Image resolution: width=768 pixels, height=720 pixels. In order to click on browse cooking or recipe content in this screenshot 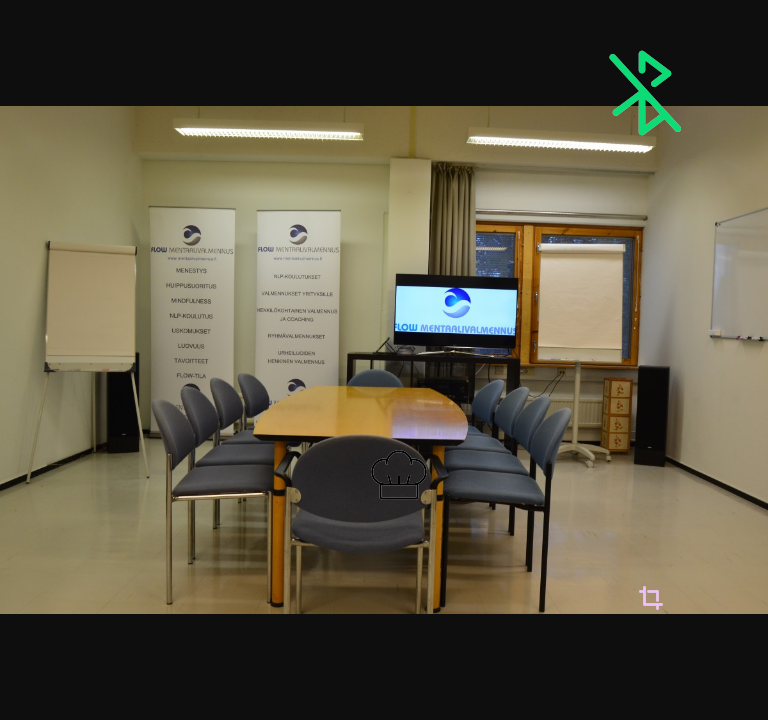, I will do `click(399, 476)`.